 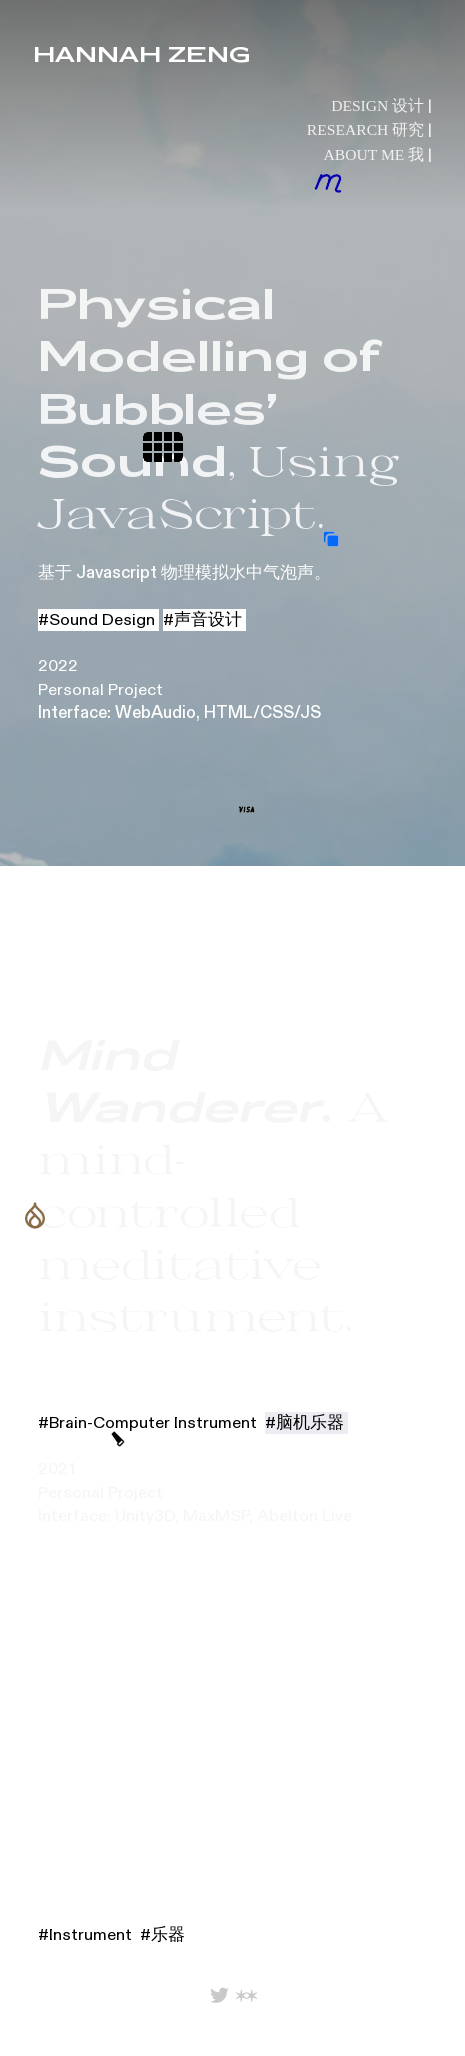 I want to click on find carpentry or woodworking services, so click(x=118, y=1439).